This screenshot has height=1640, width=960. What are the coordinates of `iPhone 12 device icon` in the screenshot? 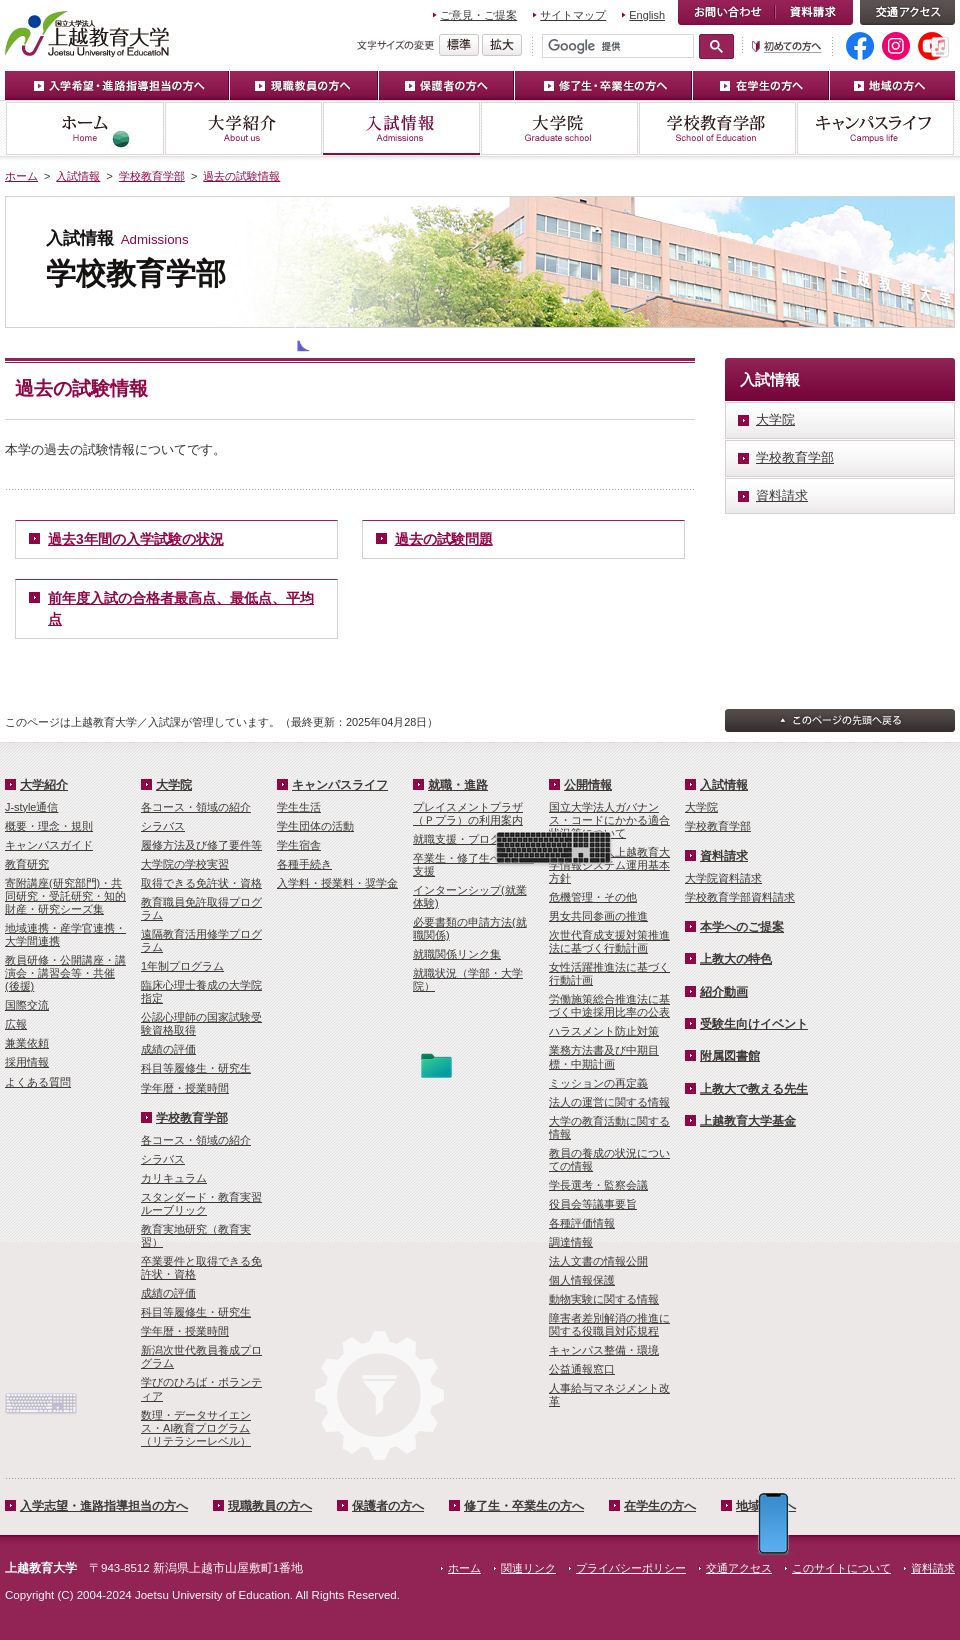 It's located at (773, 1524).